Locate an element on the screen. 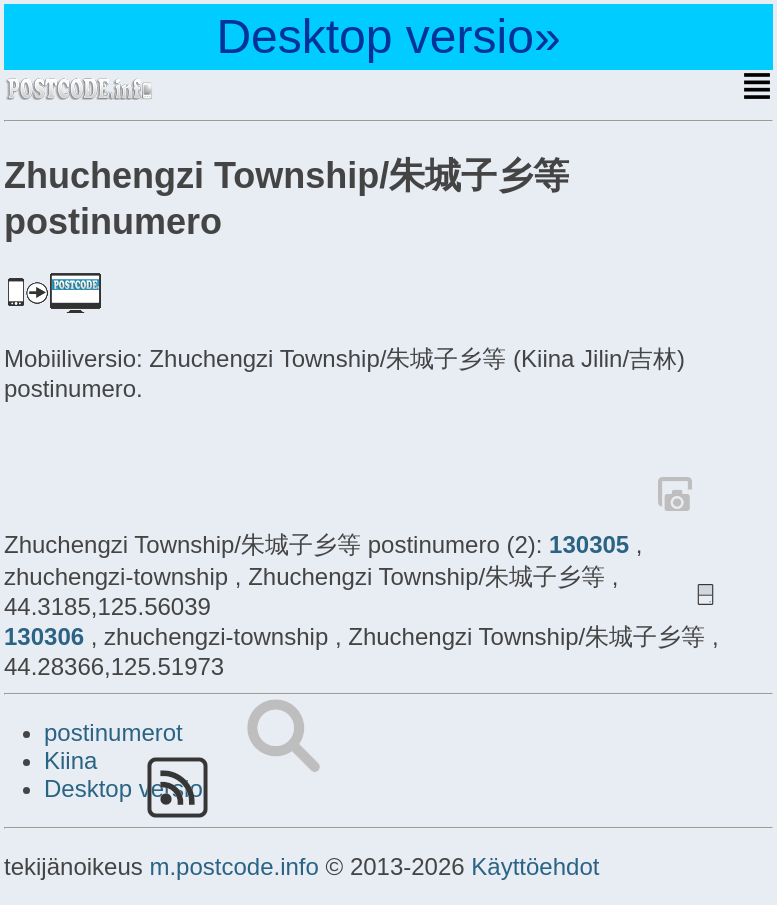  search for content or items is located at coordinates (283, 735).